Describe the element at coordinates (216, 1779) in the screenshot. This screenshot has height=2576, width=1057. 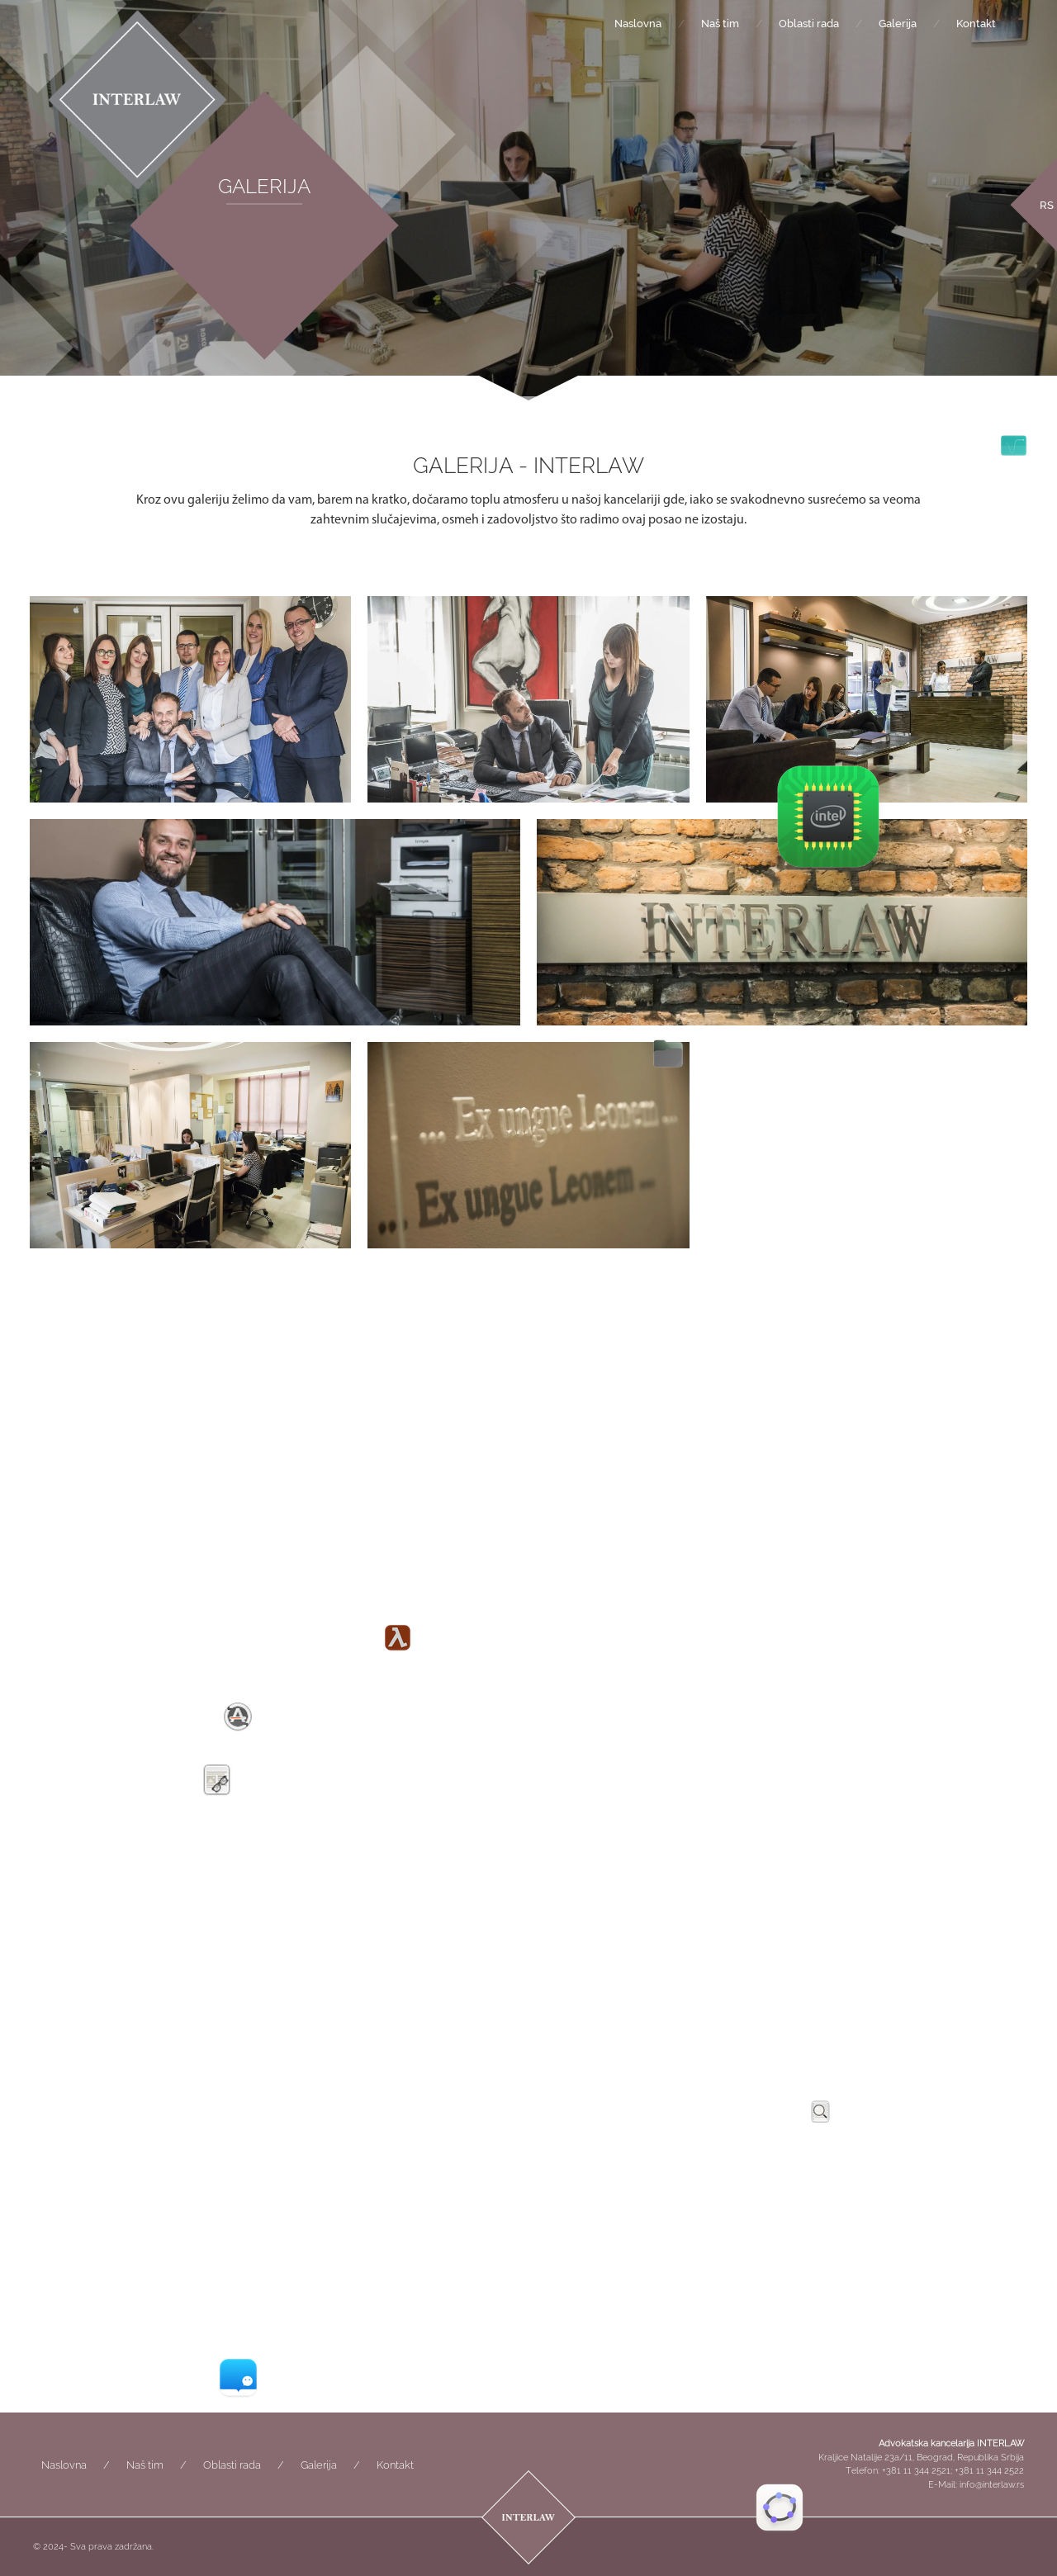
I see `open the documents app` at that location.